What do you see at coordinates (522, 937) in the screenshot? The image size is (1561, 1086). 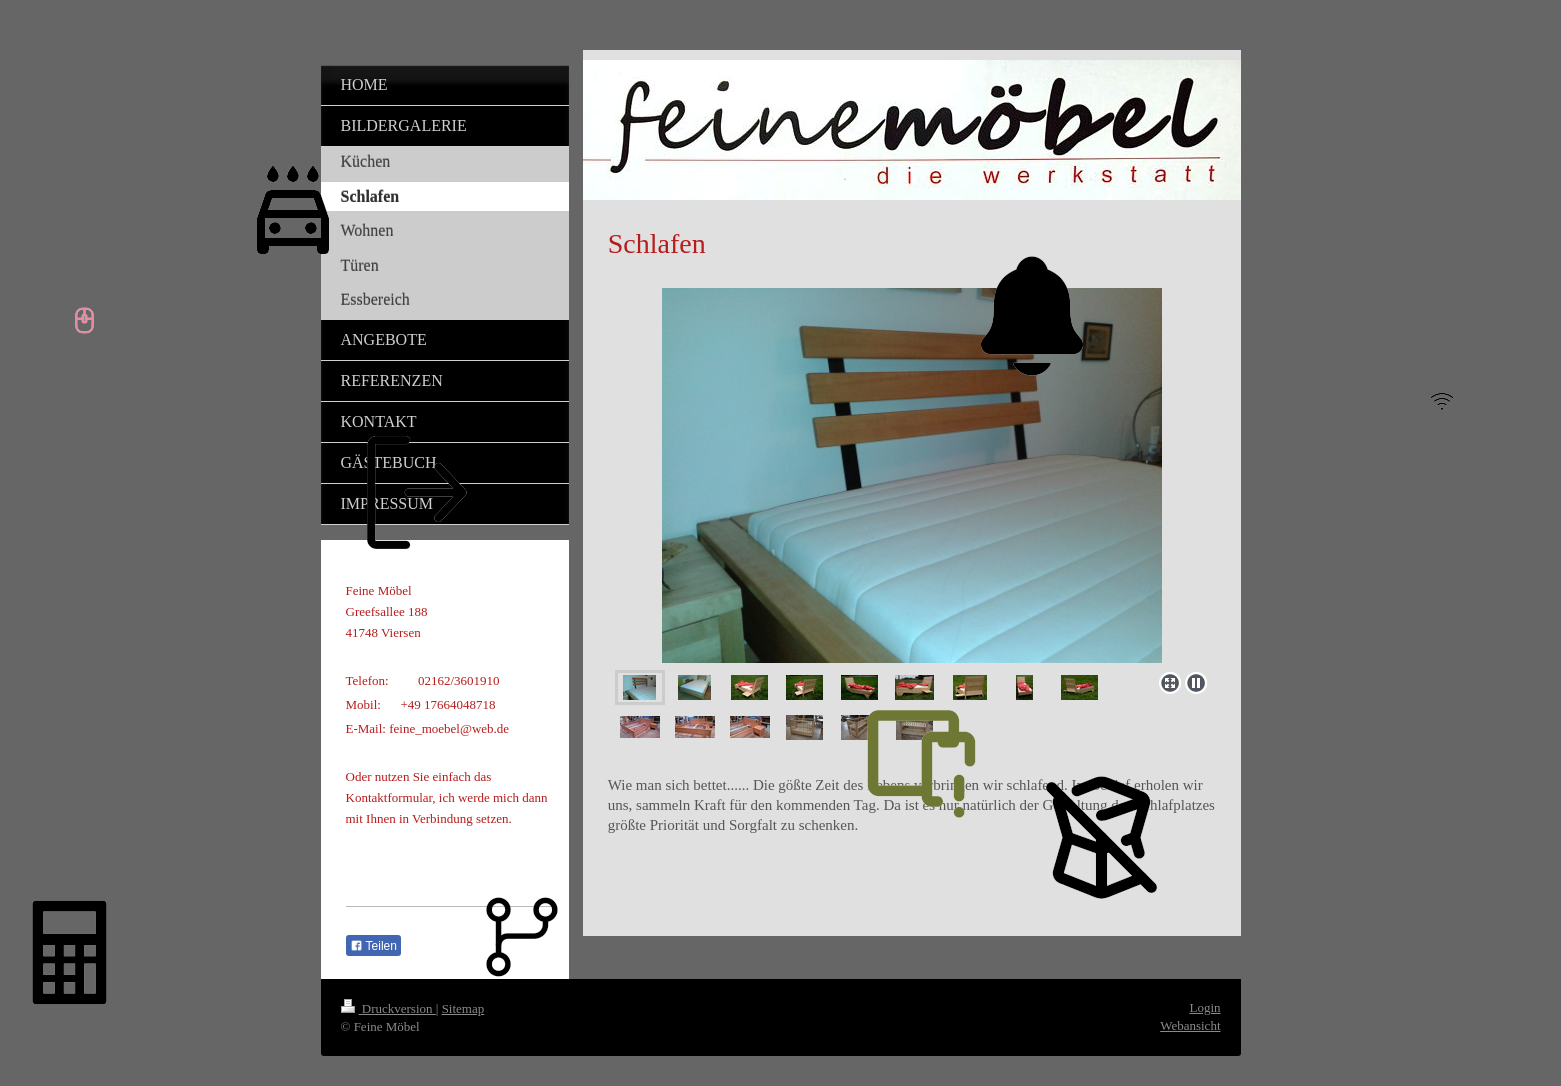 I see `view repository branches` at bounding box center [522, 937].